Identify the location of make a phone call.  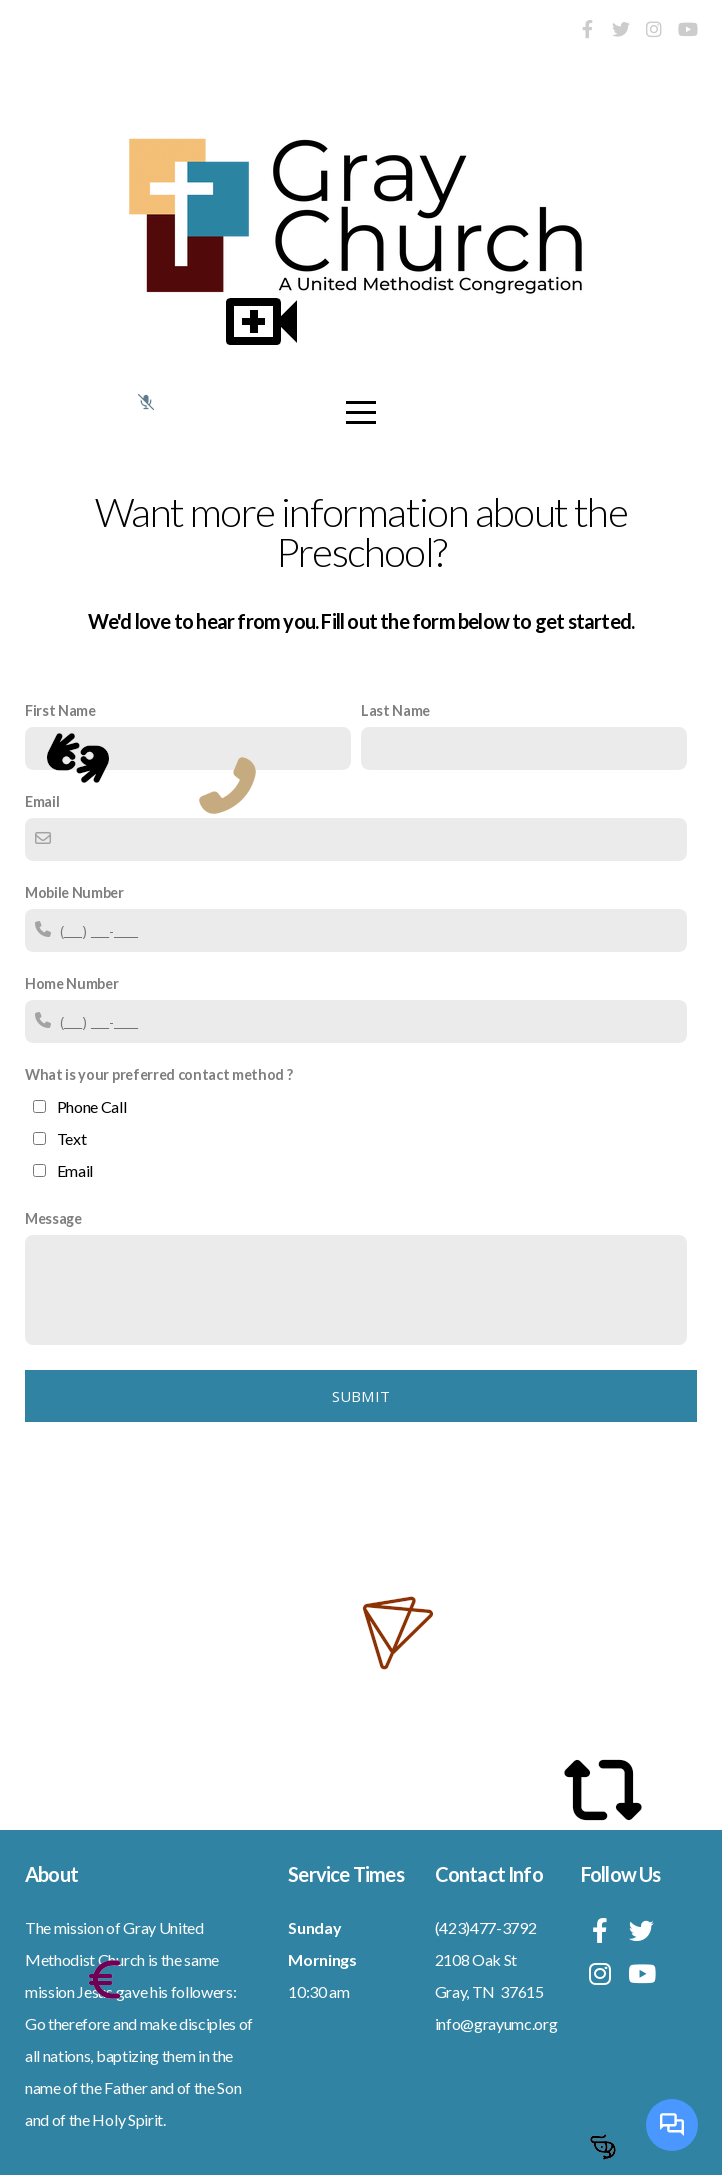
(227, 785).